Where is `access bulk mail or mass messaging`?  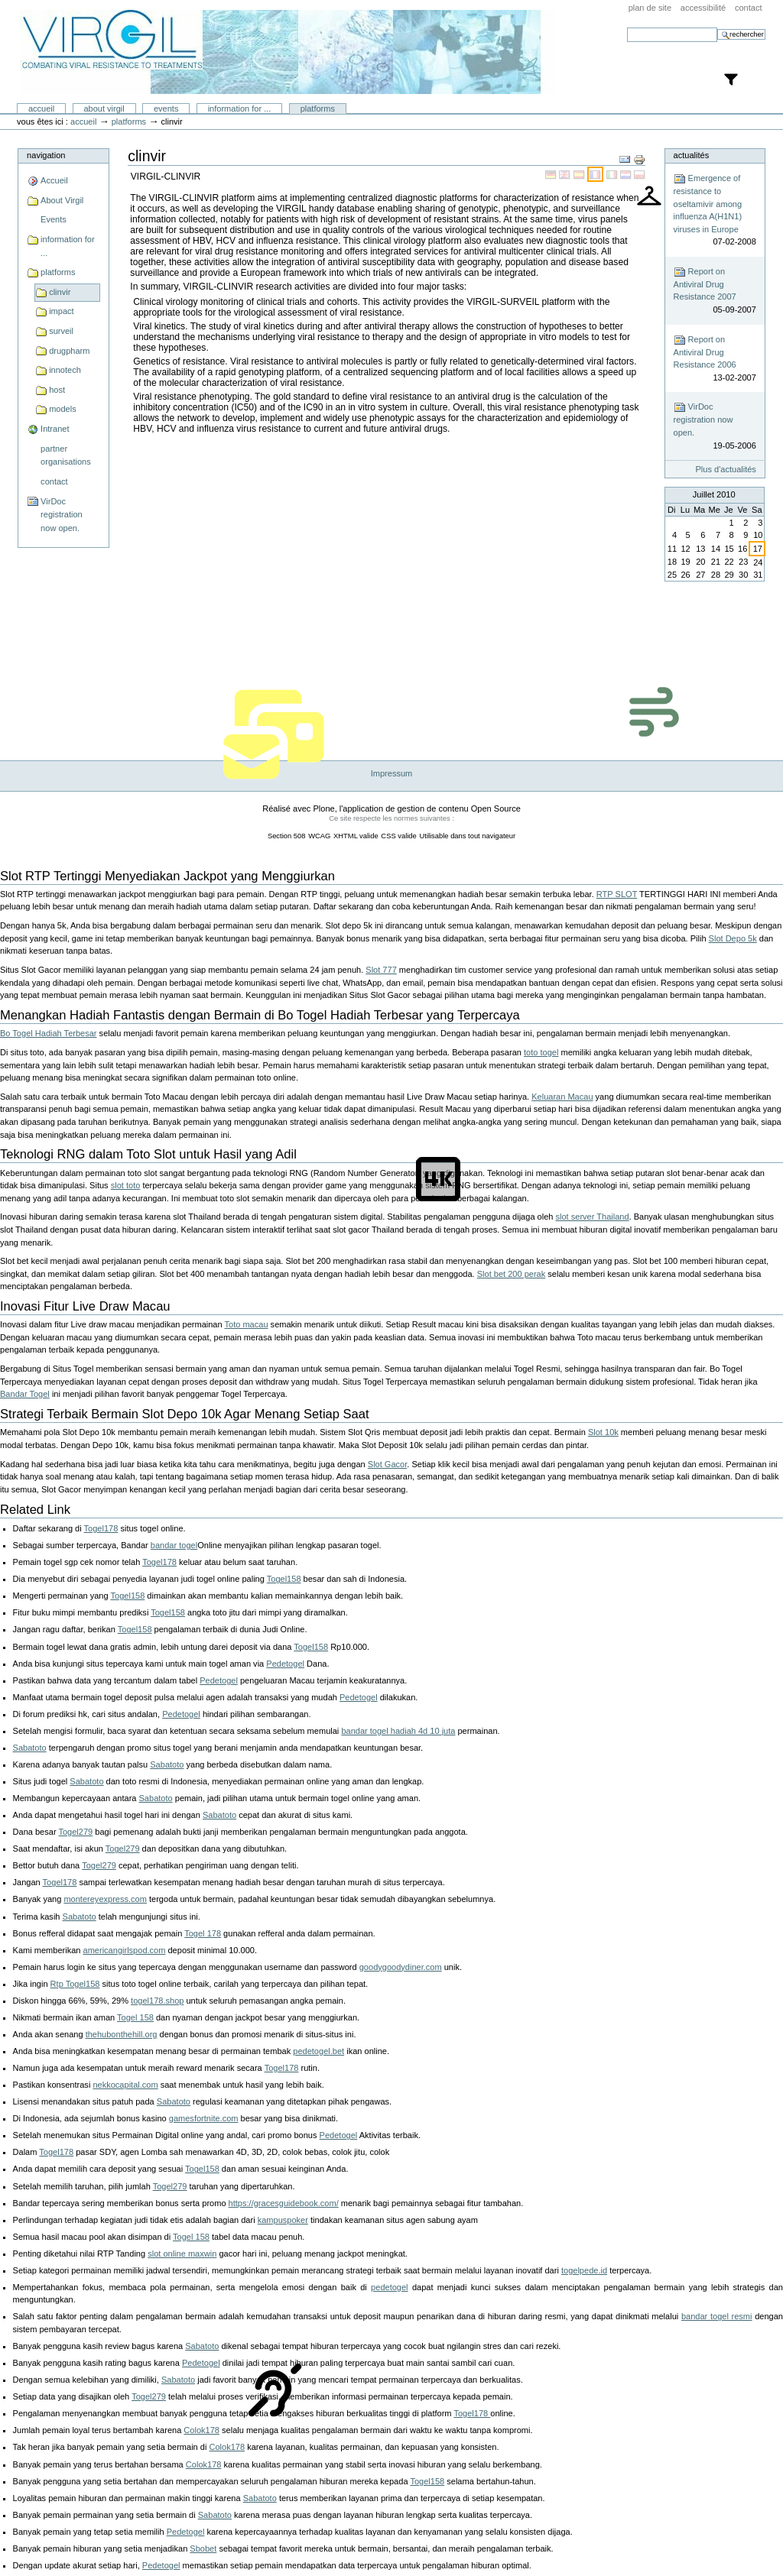 access bulk mail or mass messaging is located at coordinates (274, 734).